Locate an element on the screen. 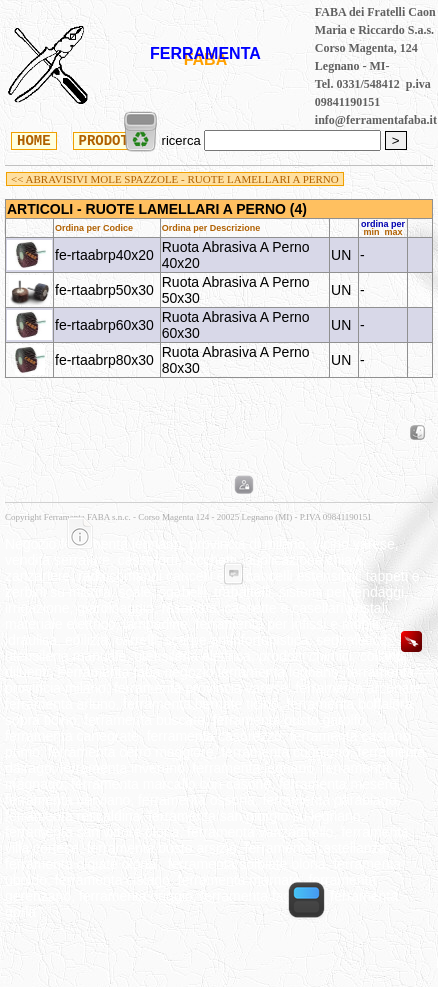 The height and width of the screenshot is (987, 438). a readme or documentation file is located at coordinates (80, 533).